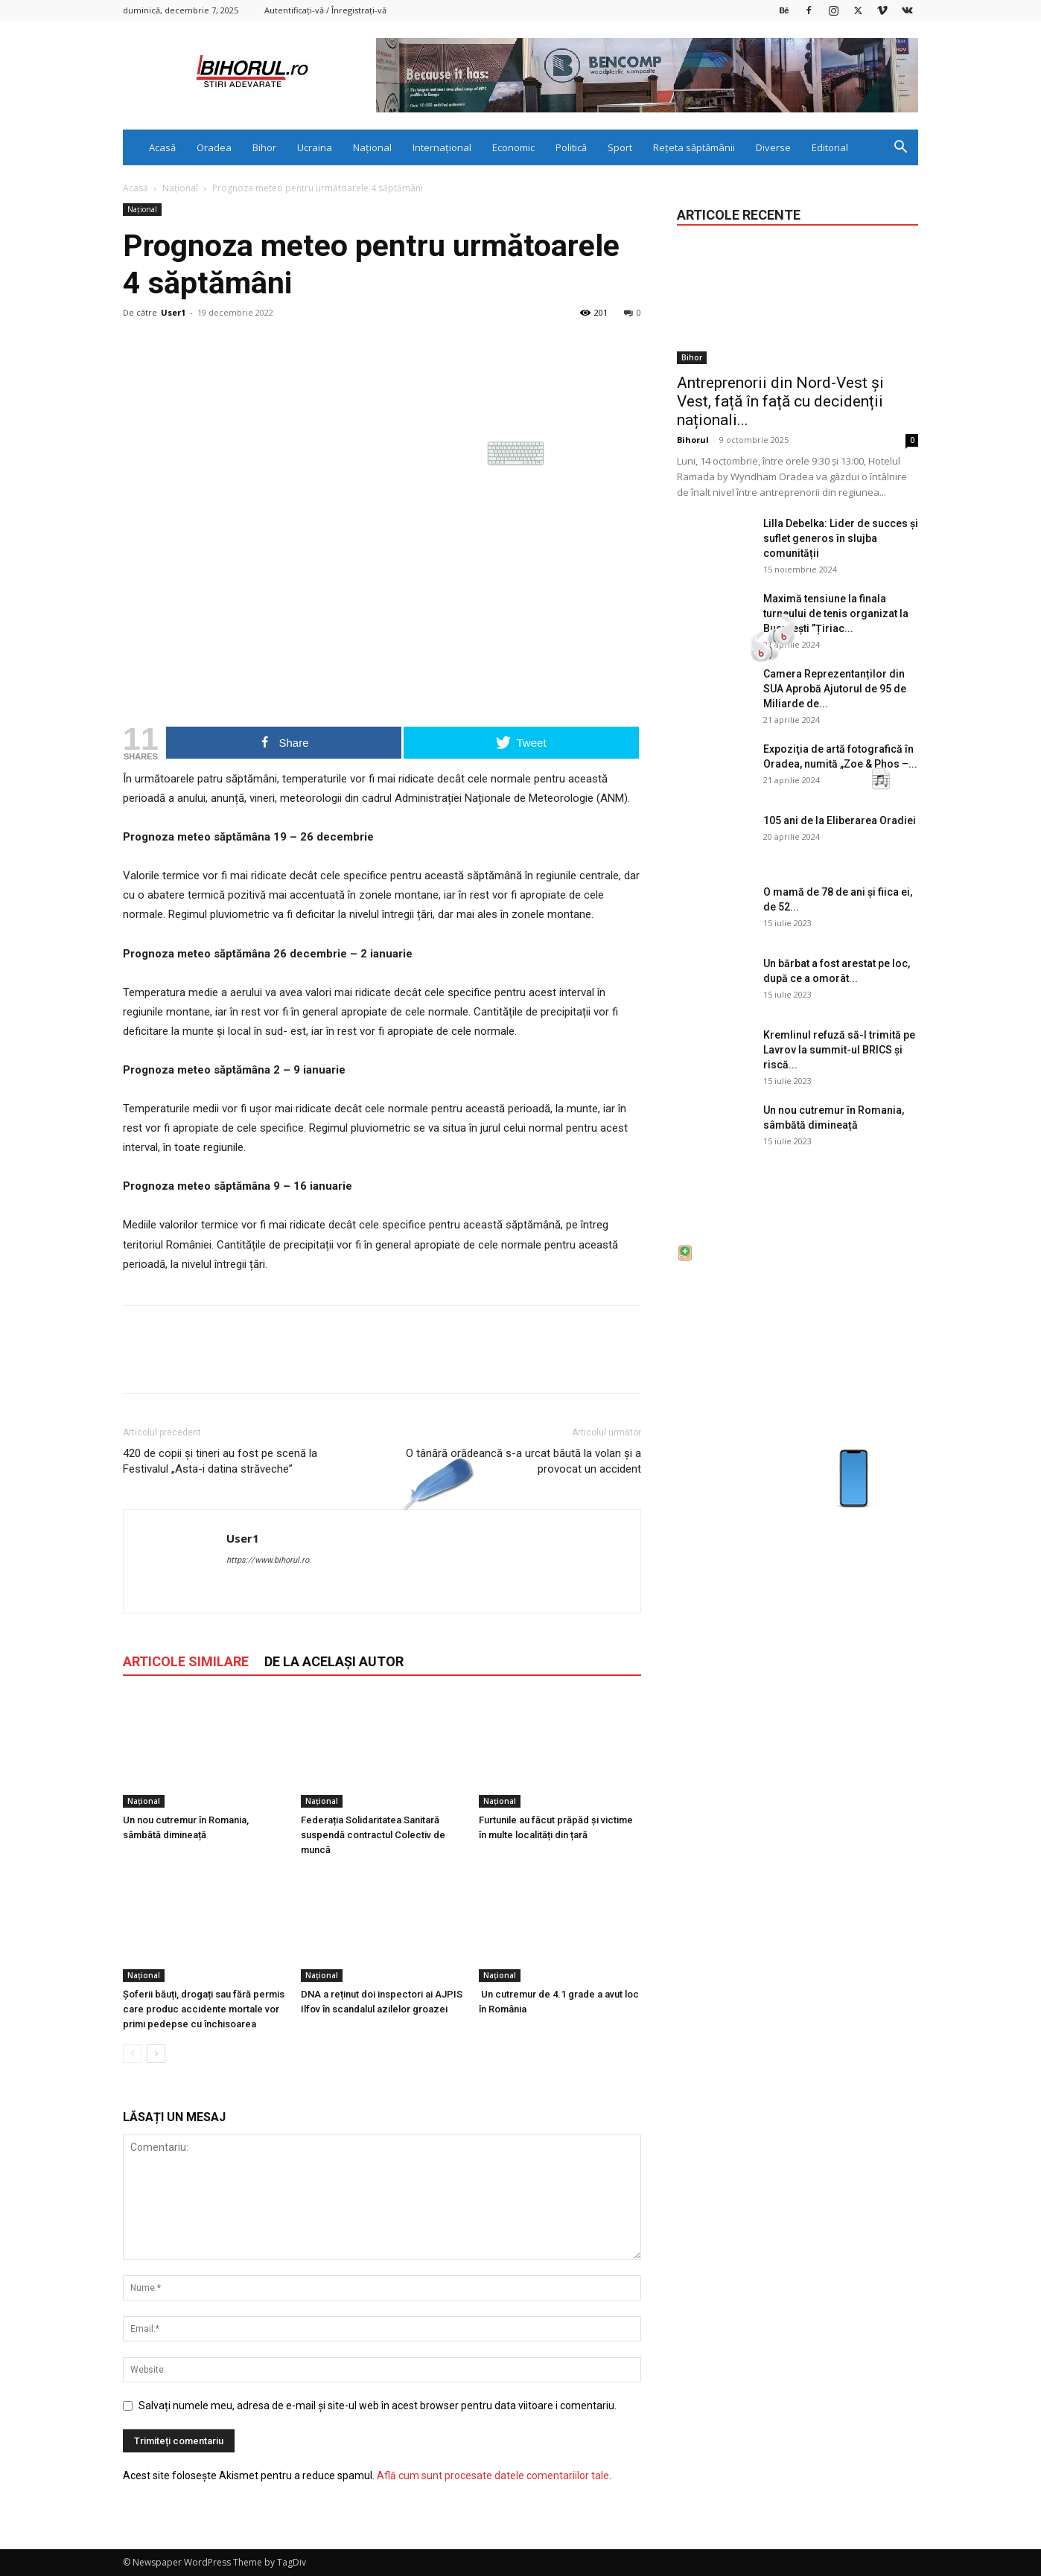  Describe the element at coordinates (881, 779) in the screenshot. I see `an audio melody file type` at that location.